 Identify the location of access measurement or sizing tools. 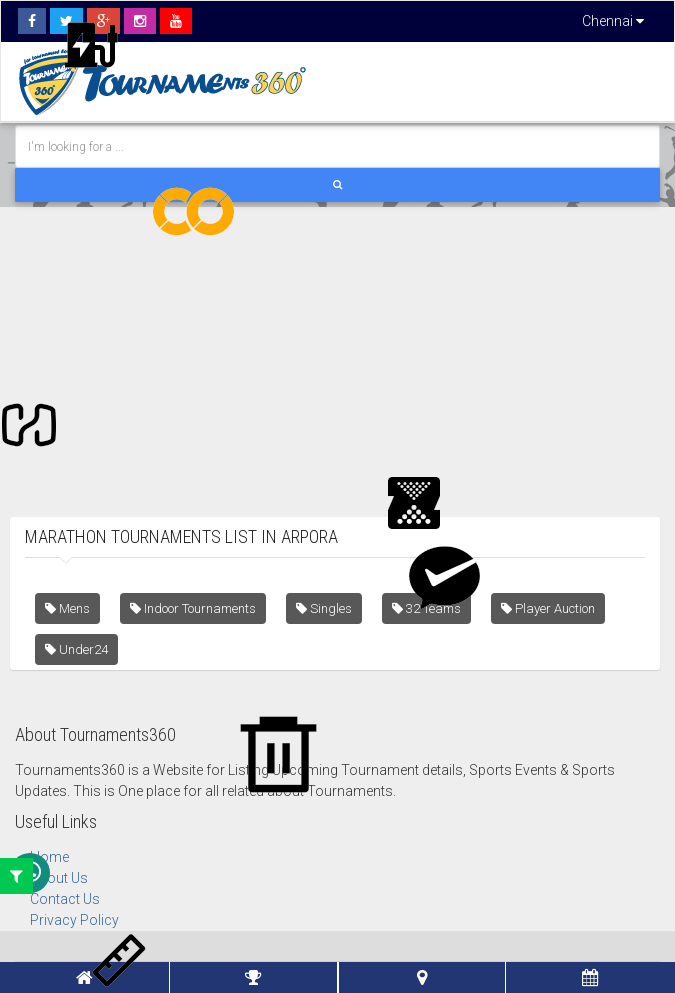
(119, 959).